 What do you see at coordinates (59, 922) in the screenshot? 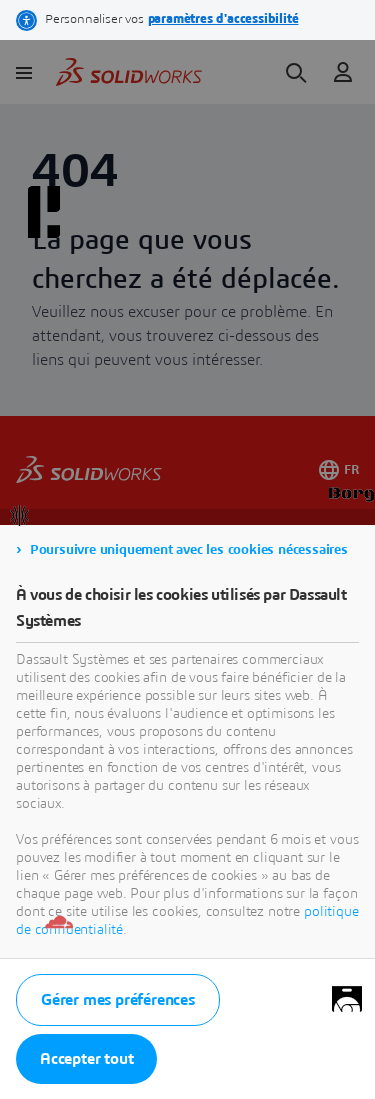
I see `cloudflare logo` at bounding box center [59, 922].